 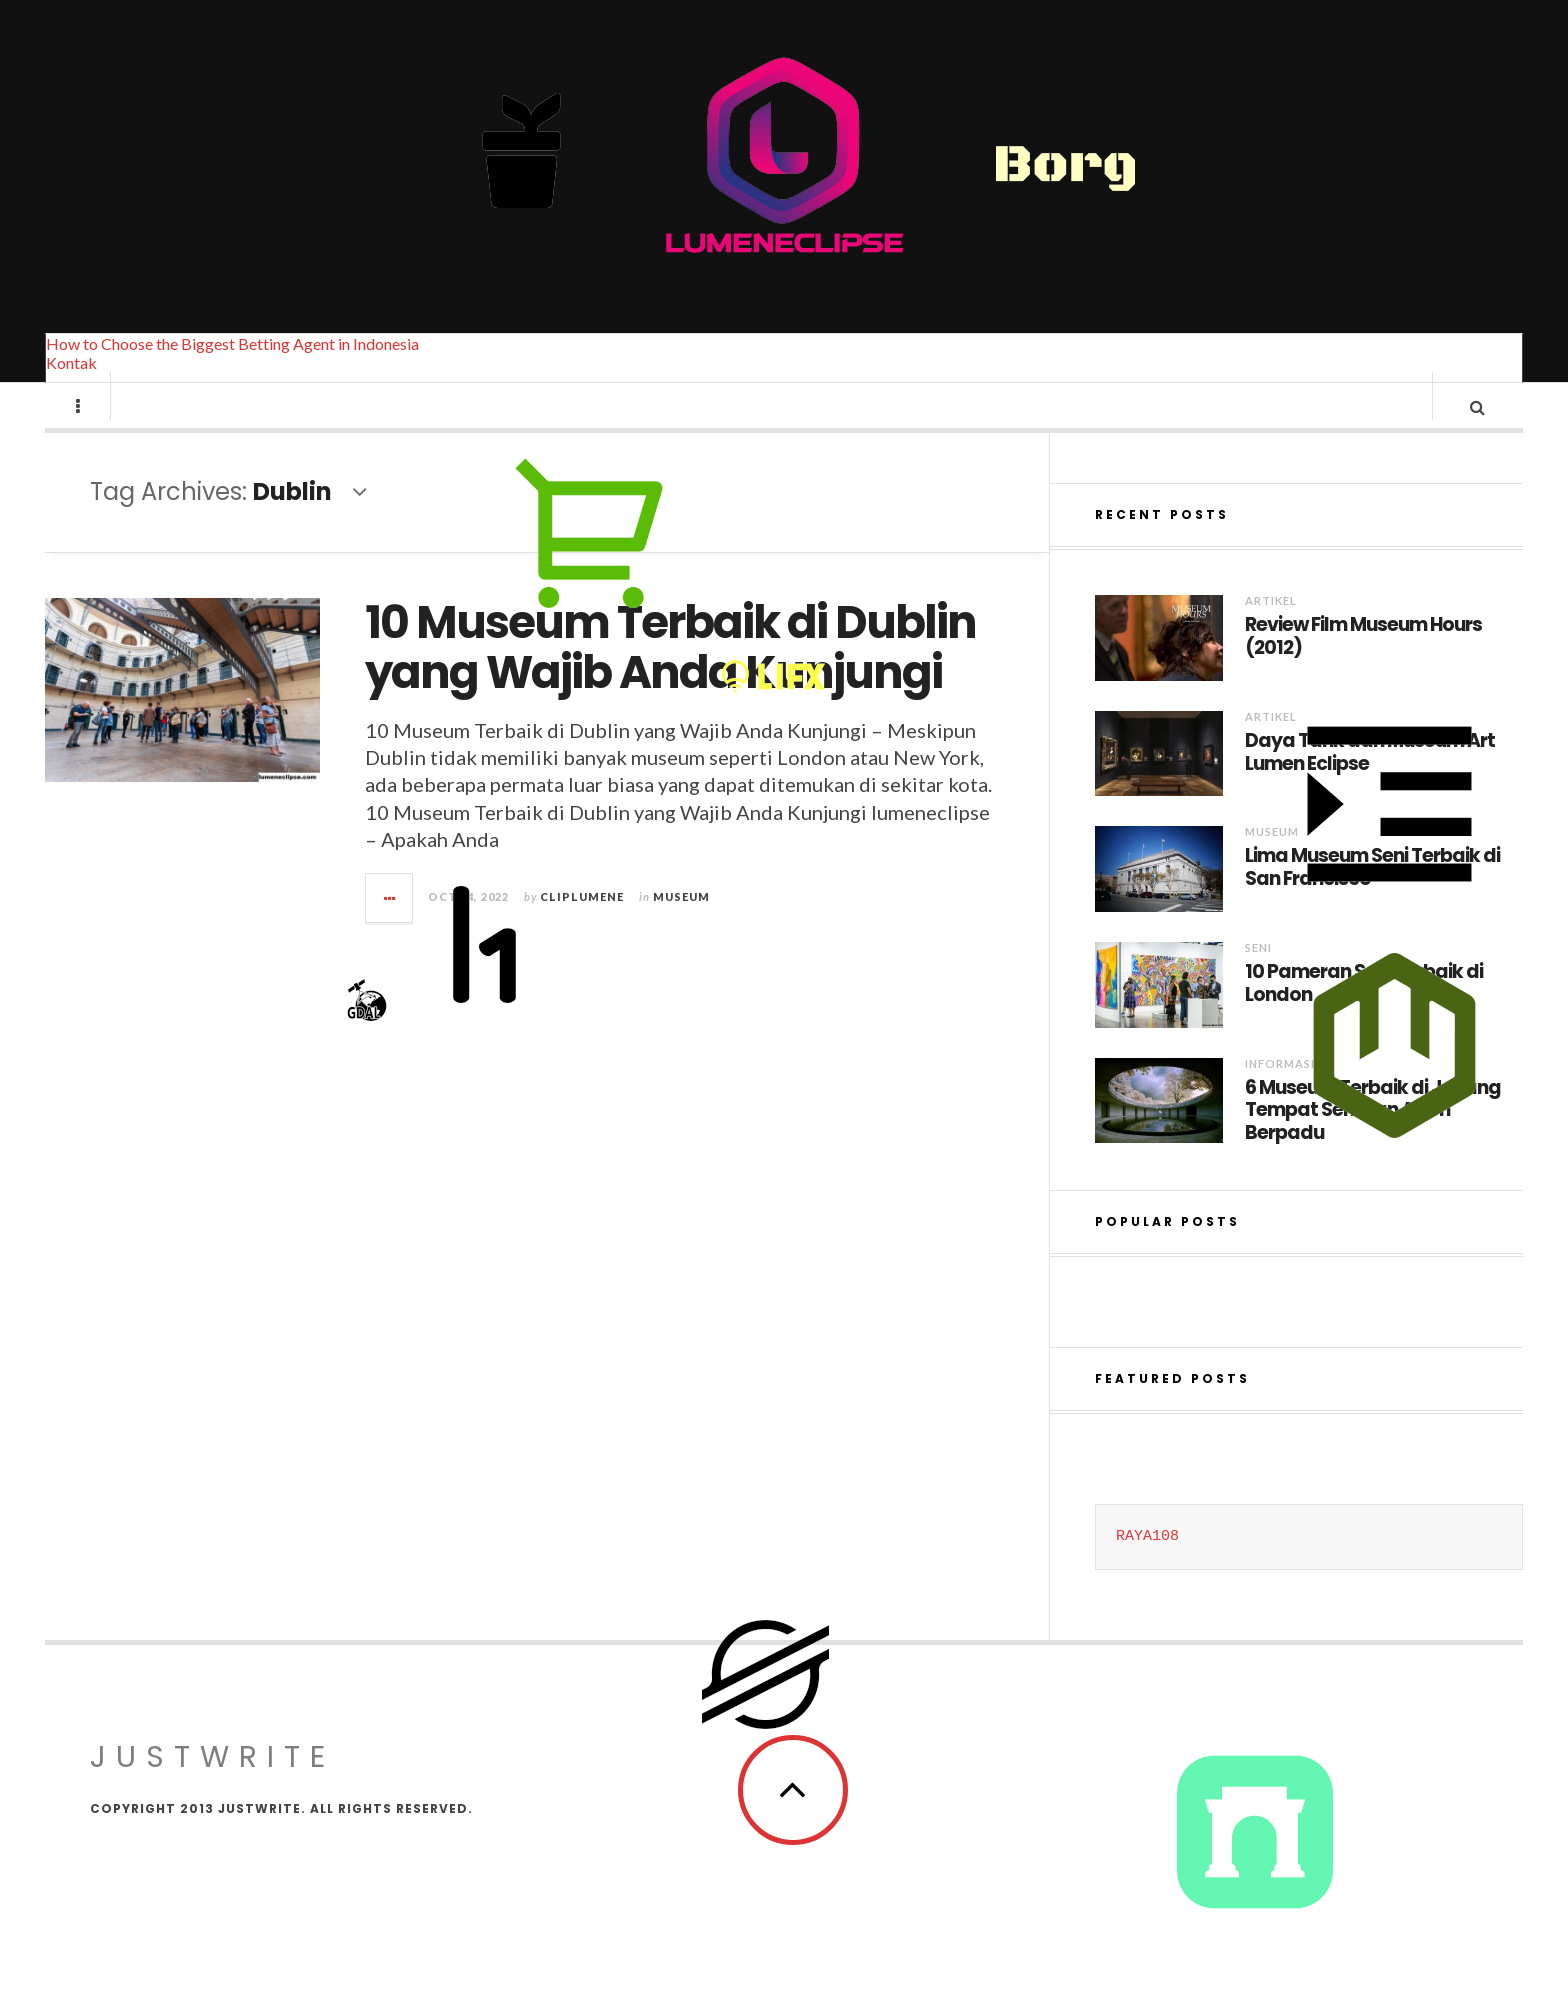 I want to click on GDAL geospatial library logo, so click(x=367, y=1000).